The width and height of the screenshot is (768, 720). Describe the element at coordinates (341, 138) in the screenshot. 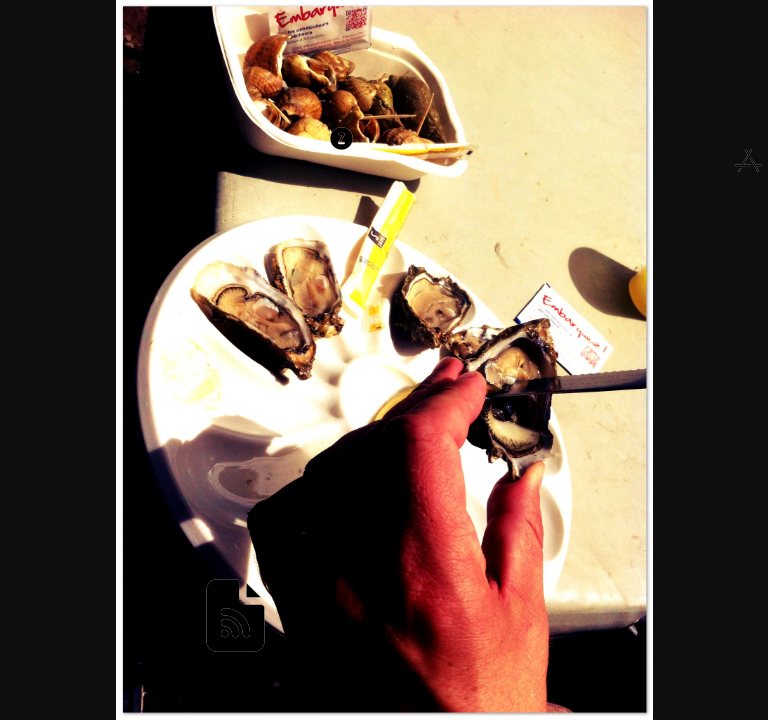

I see `indicates a "Z" category or alphabetical section` at that location.